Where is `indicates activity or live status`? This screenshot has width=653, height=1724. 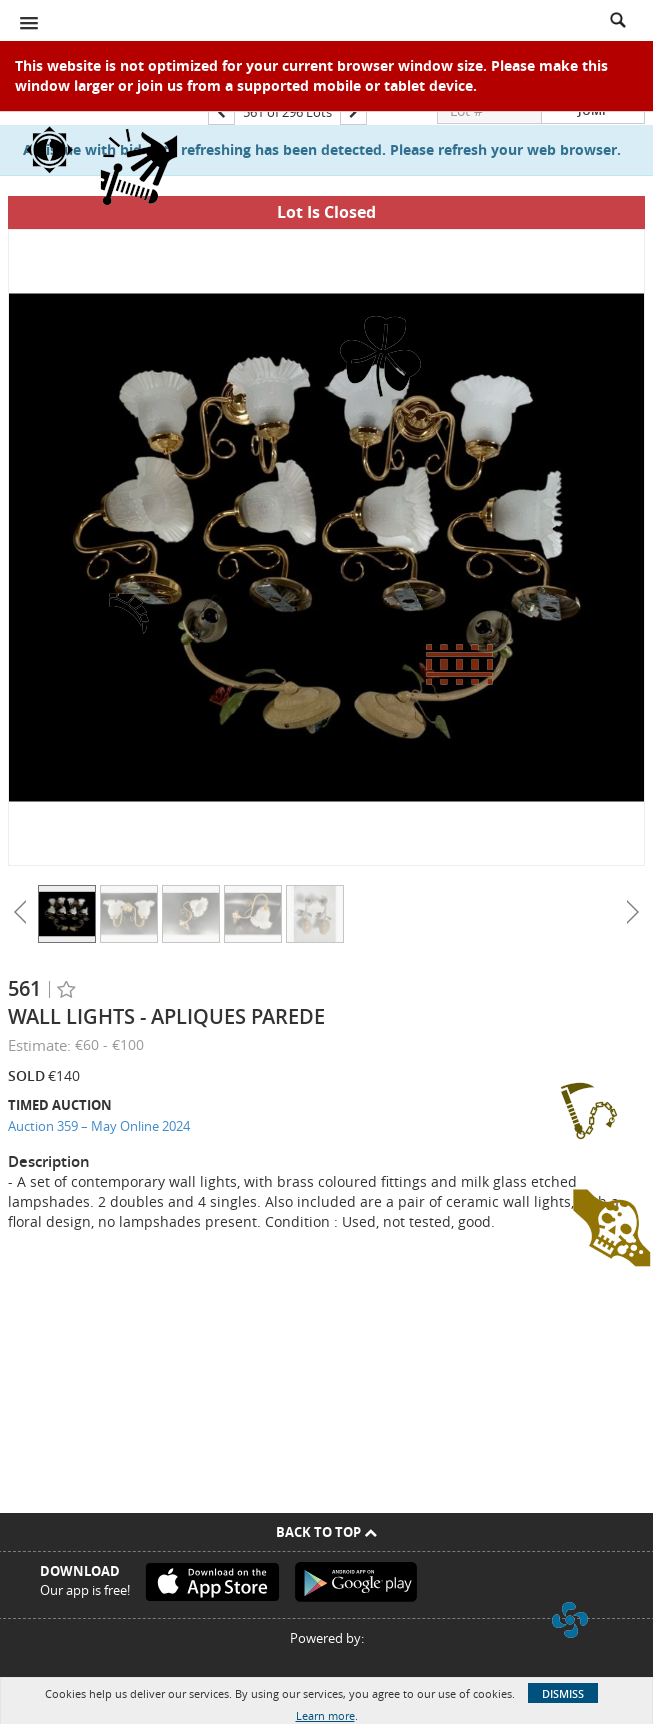 indicates activity or live status is located at coordinates (570, 1620).